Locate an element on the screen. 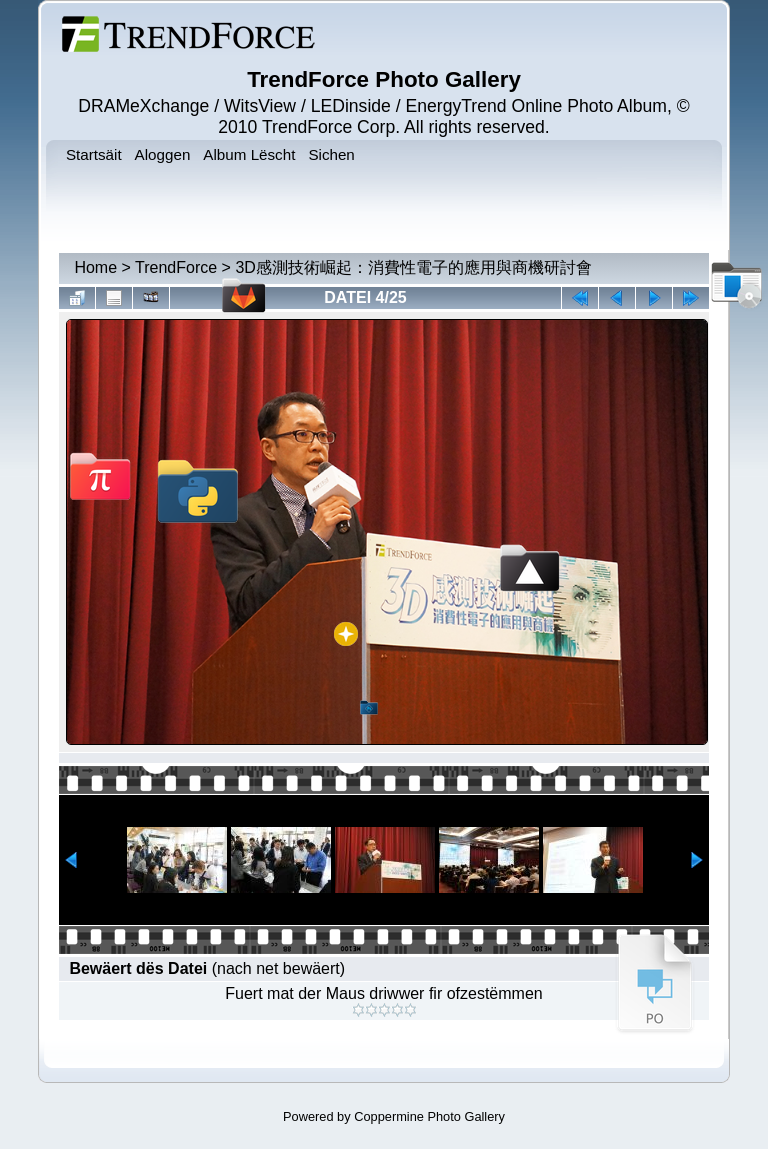 Image resolution: width=768 pixels, height=1149 pixels. open folder containing program executables is located at coordinates (736, 283).